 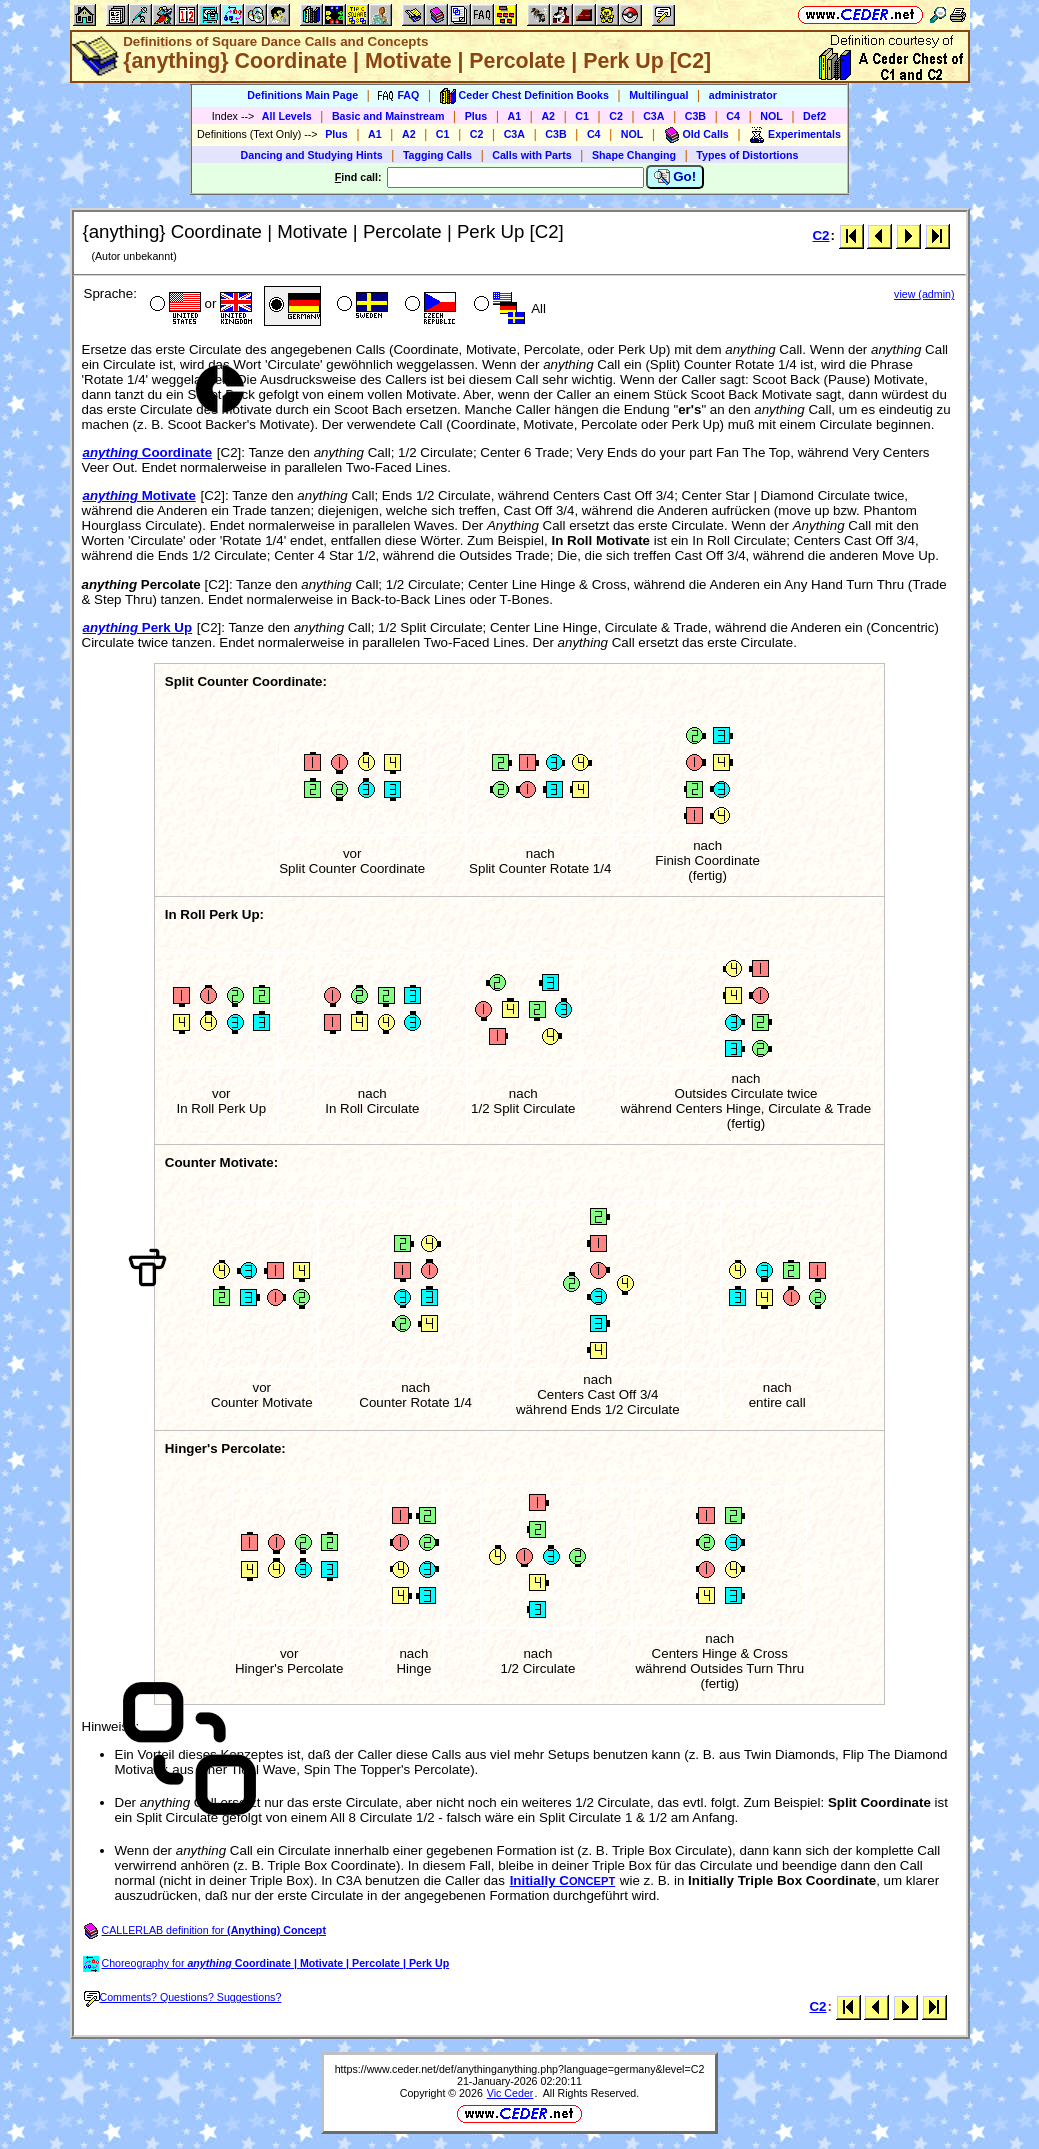 I want to click on view analytics or statistics breakdown, so click(x=220, y=389).